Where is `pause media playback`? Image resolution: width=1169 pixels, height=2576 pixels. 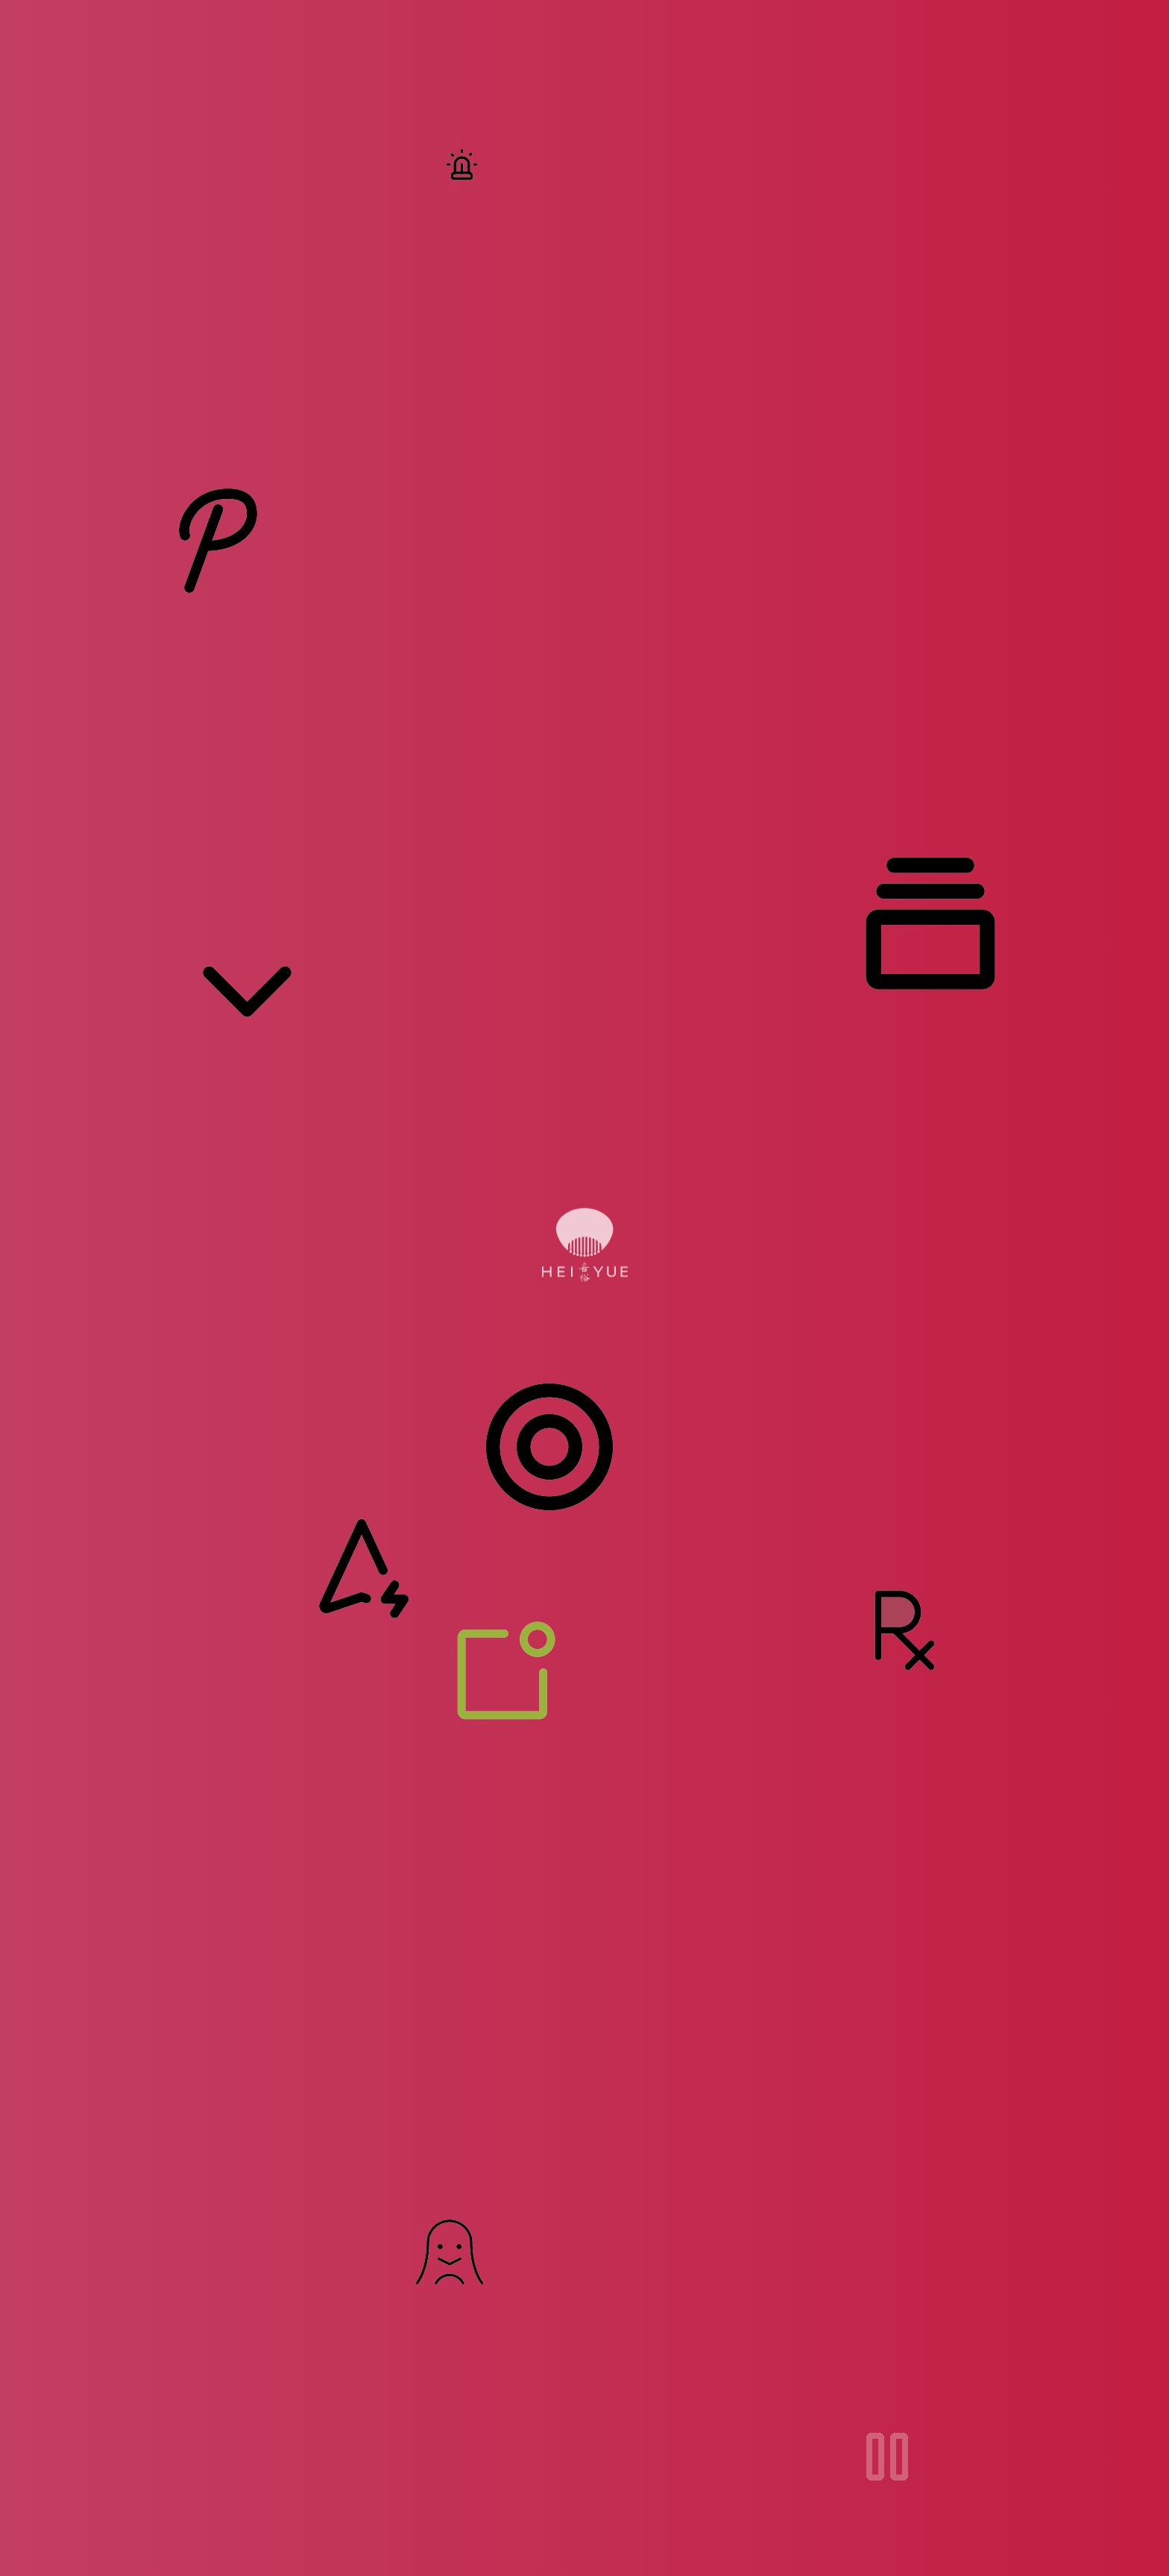
pause media playback is located at coordinates (887, 2457).